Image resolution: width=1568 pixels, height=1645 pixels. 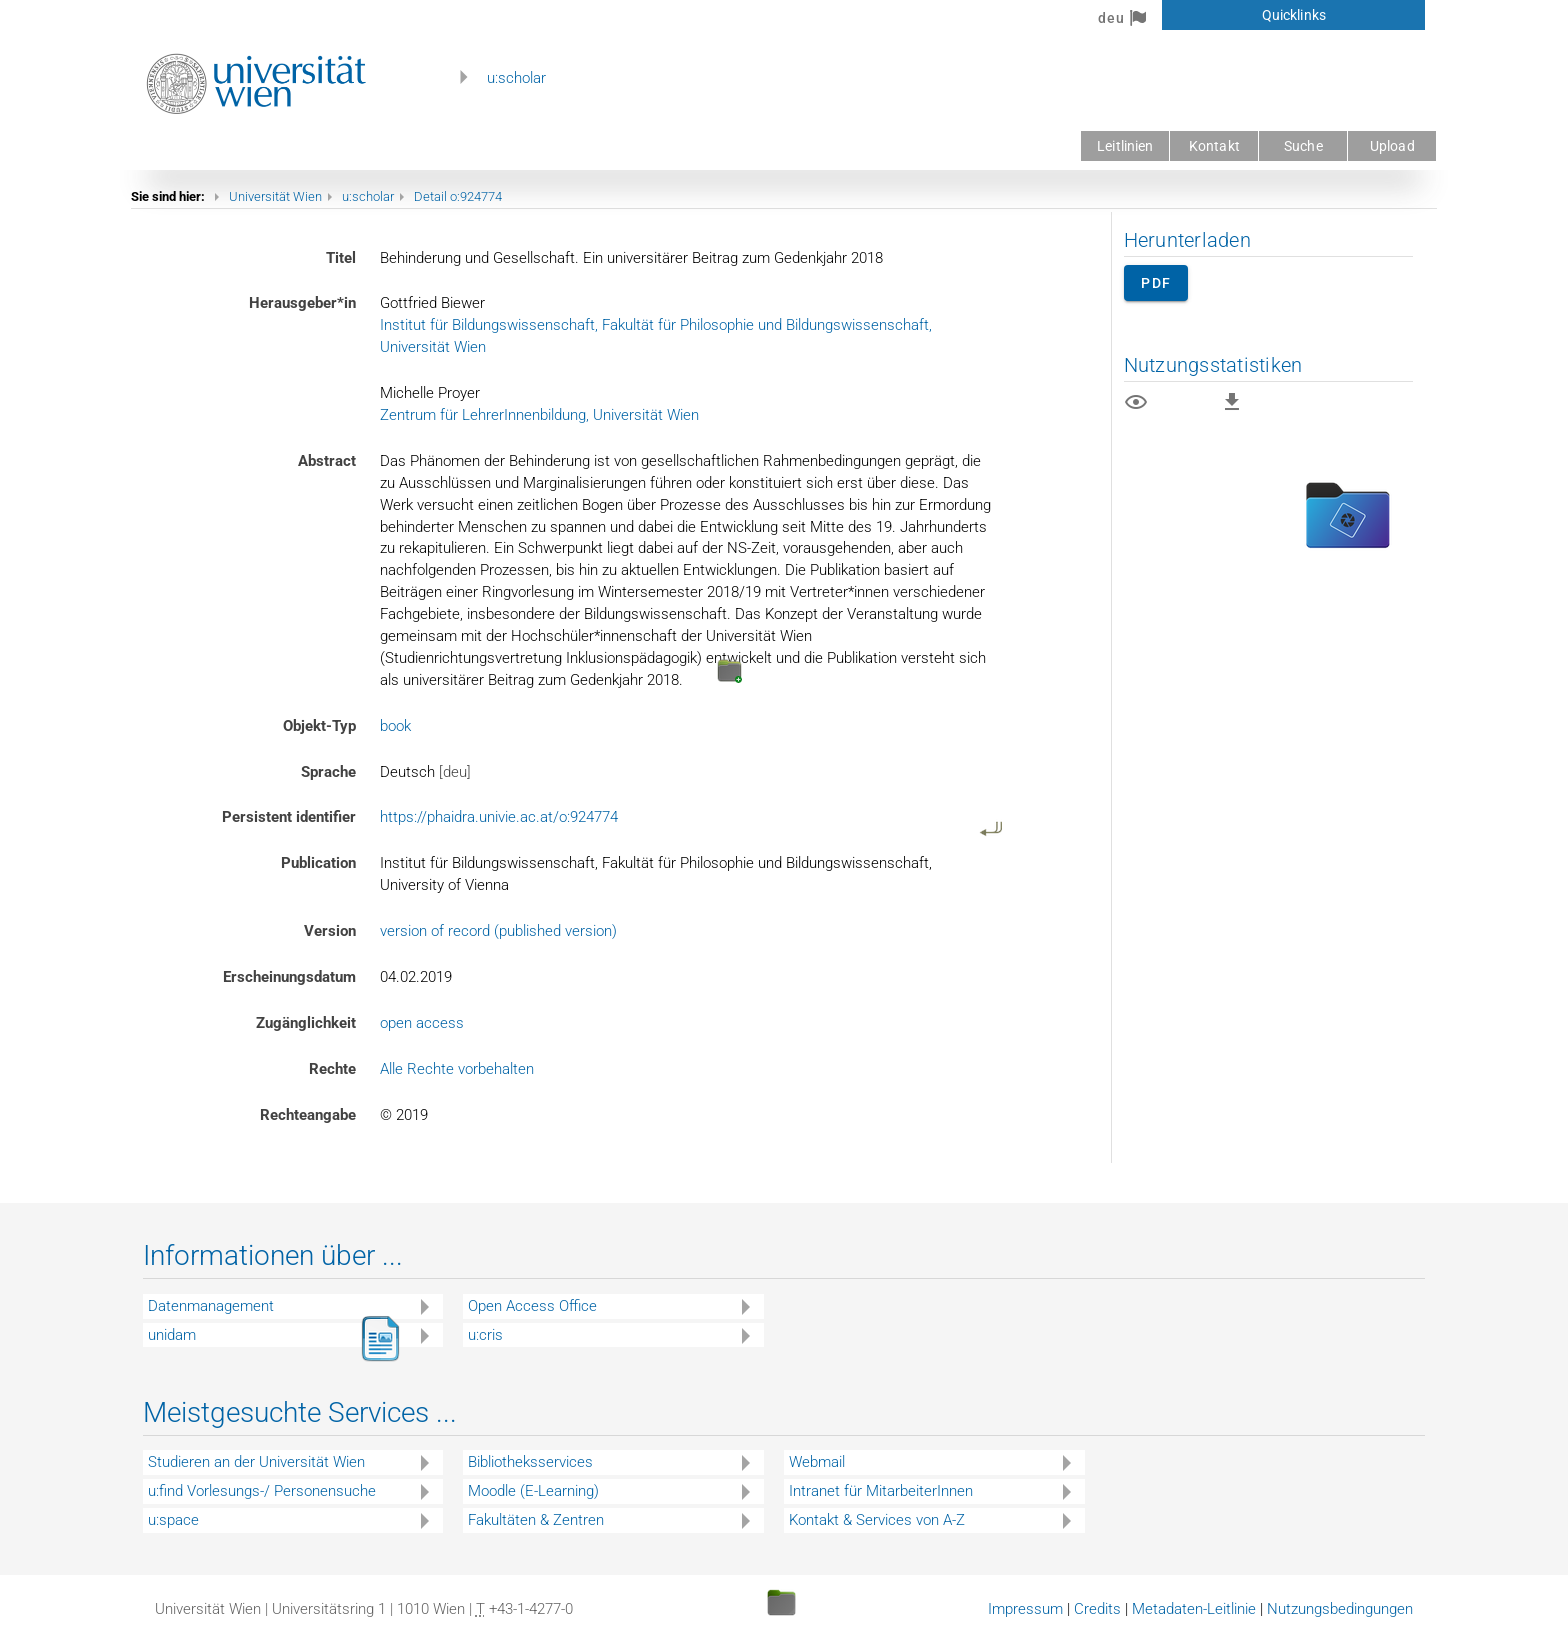 I want to click on open folder to view contents, so click(x=781, y=1602).